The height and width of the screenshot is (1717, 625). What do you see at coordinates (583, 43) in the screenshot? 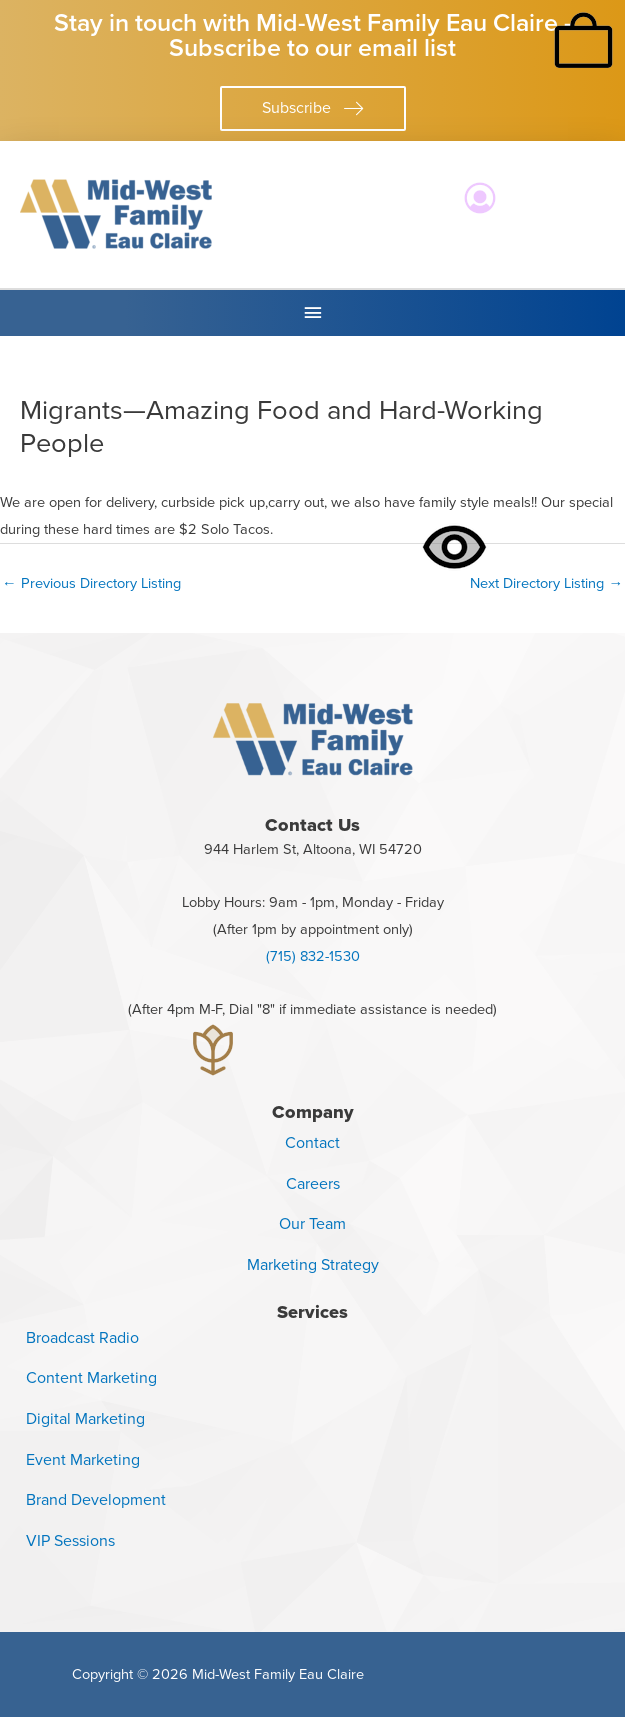
I see `view your shopping bag` at bounding box center [583, 43].